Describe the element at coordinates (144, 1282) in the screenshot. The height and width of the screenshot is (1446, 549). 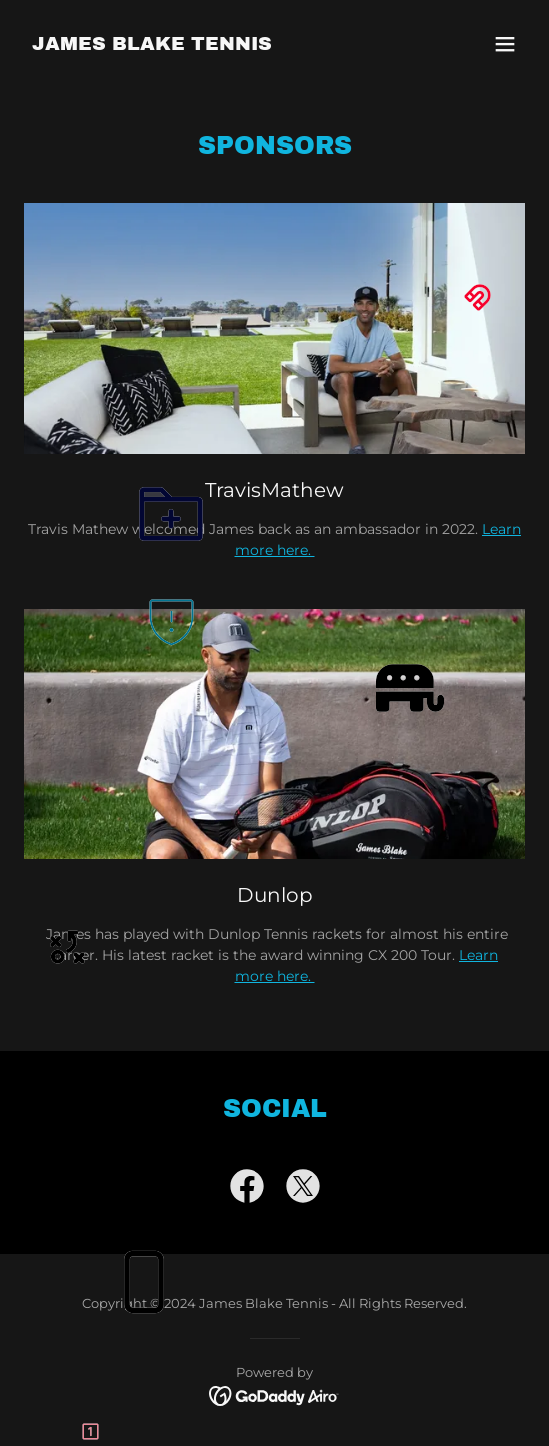
I see `represents a mobile device or smartphone` at that location.